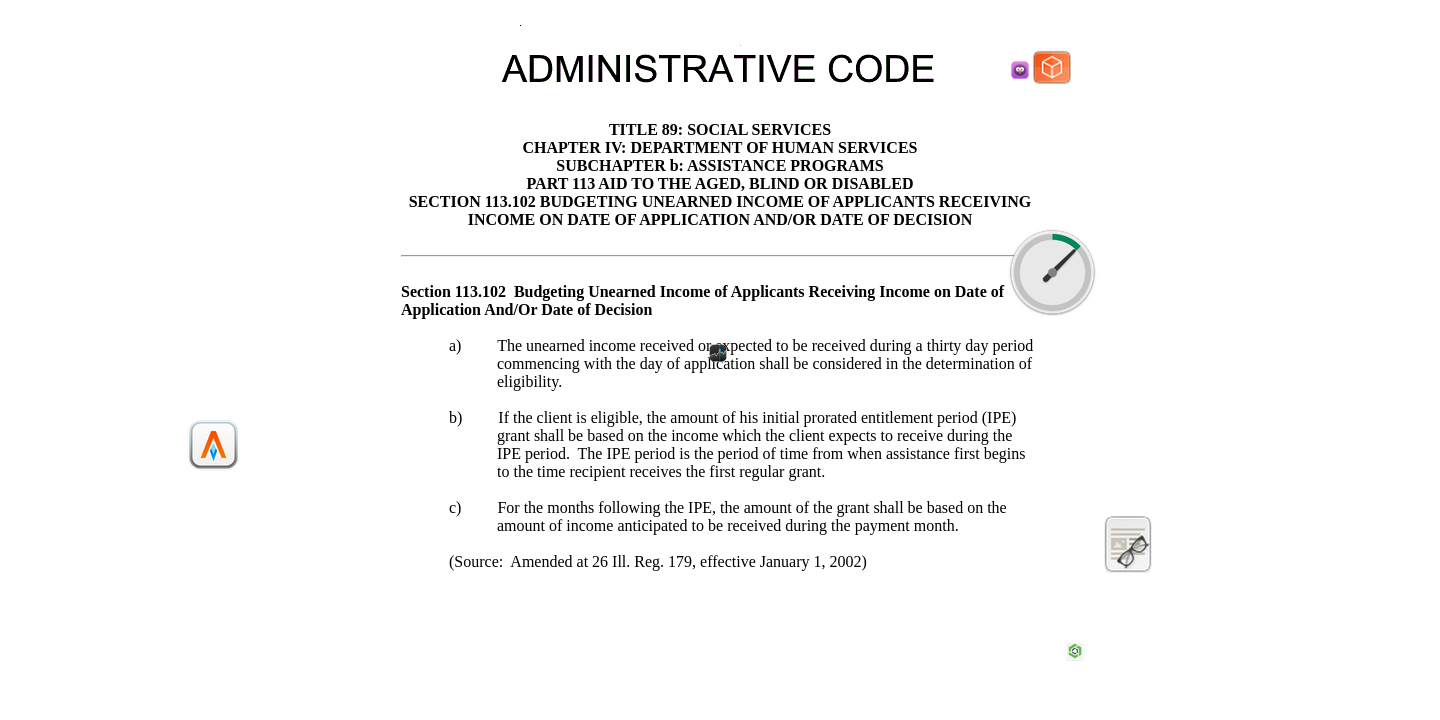  Describe the element at coordinates (1052, 66) in the screenshot. I see `open an STL 3D model file` at that location.